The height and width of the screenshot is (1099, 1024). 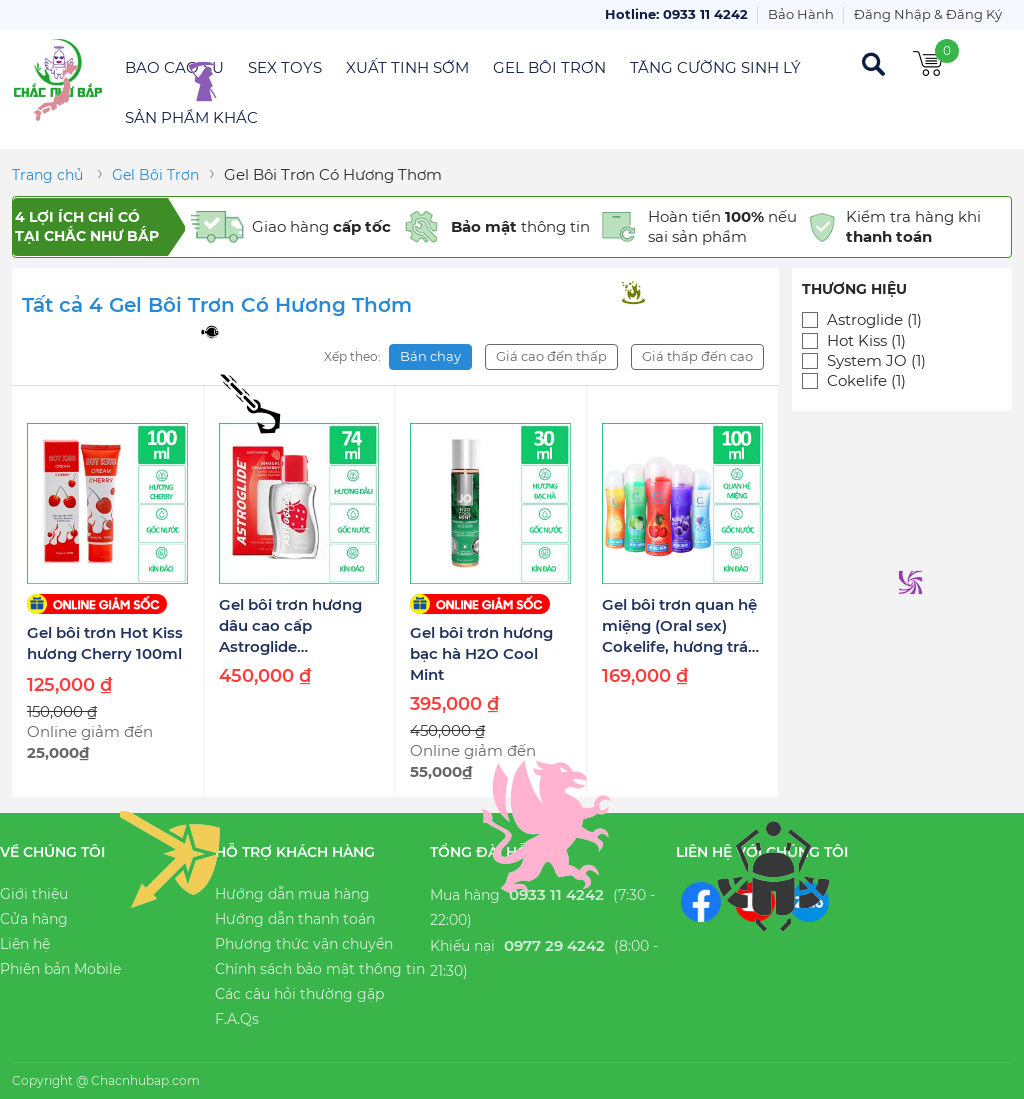 I want to click on indicates damage reflection or counterattack ability, so click(x=170, y=861).